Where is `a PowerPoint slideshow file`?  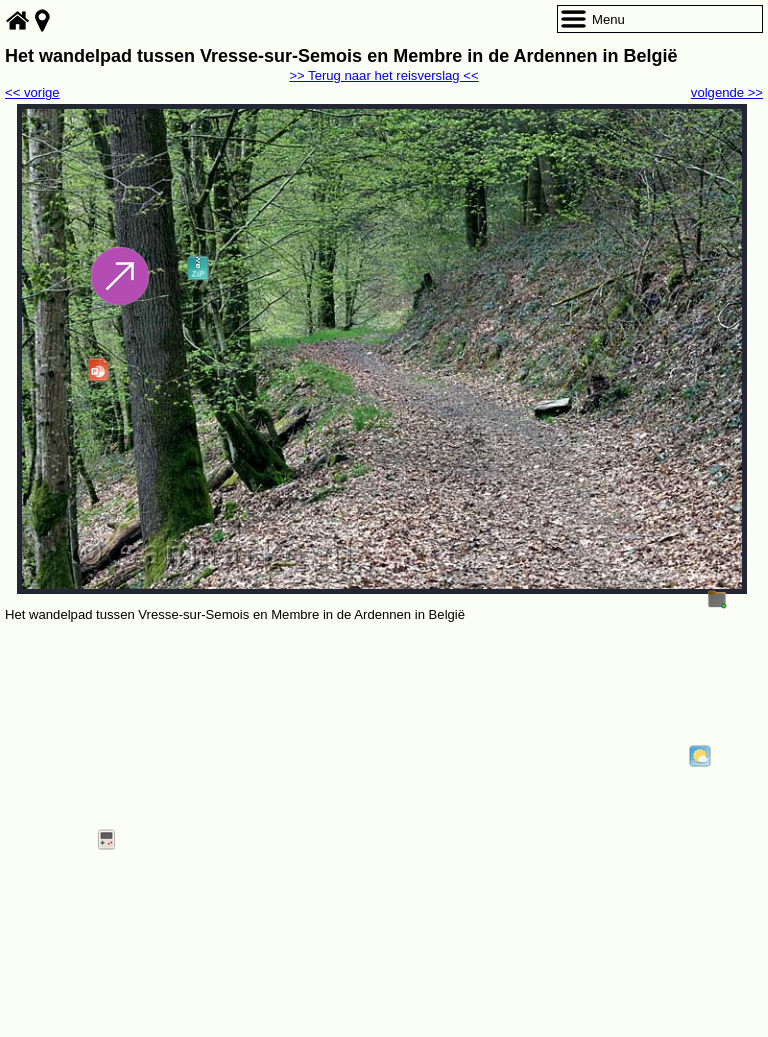
a PowerPoint slideshow file is located at coordinates (98, 369).